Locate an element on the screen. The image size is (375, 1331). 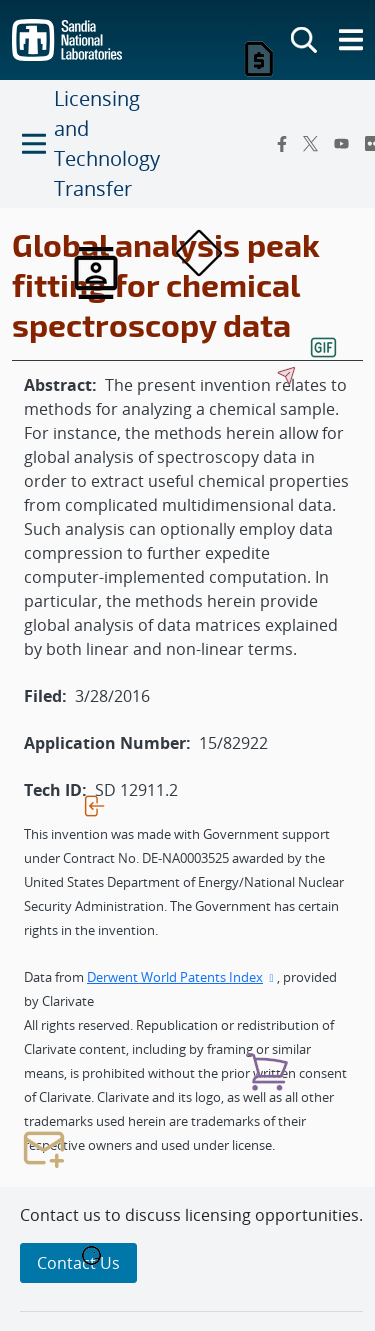
view invoice or billing document is located at coordinates (259, 59).